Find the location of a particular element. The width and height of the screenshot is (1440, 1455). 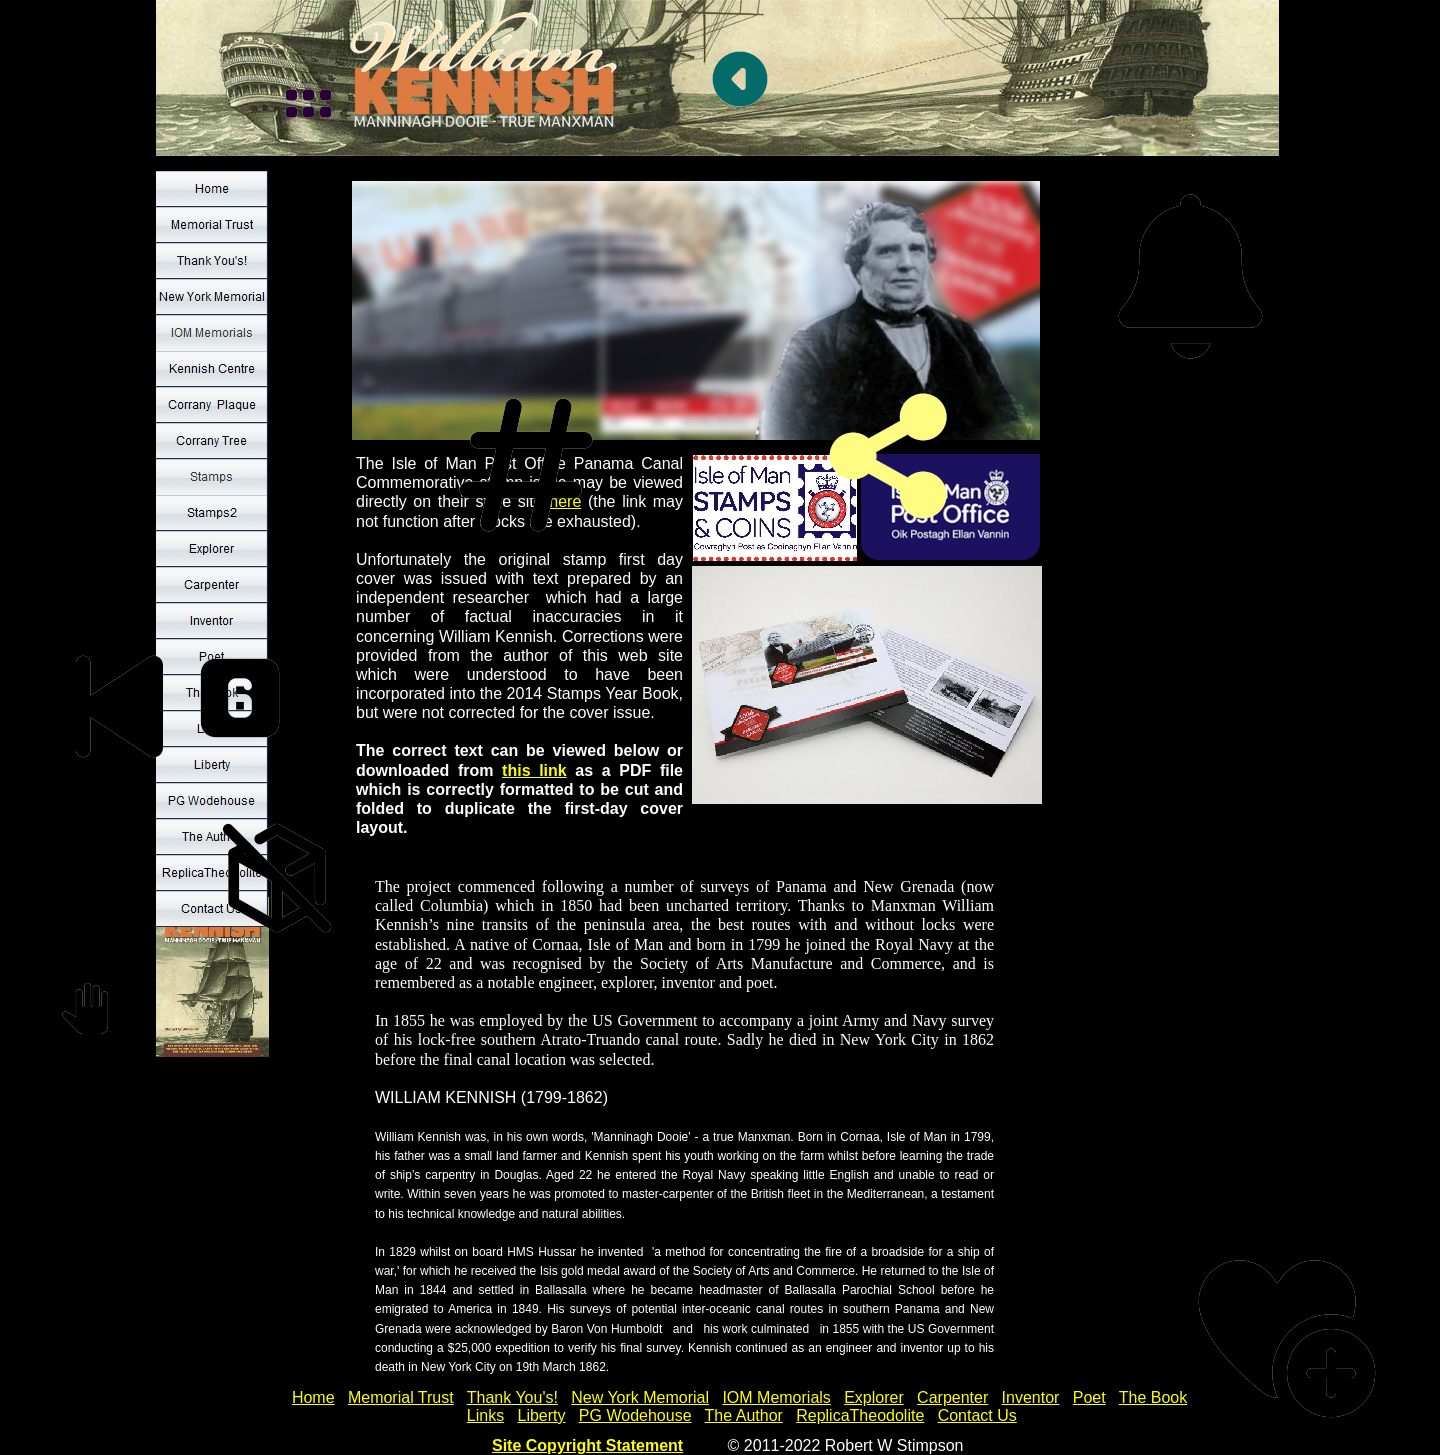

add or search hashtags is located at coordinates (526, 465).